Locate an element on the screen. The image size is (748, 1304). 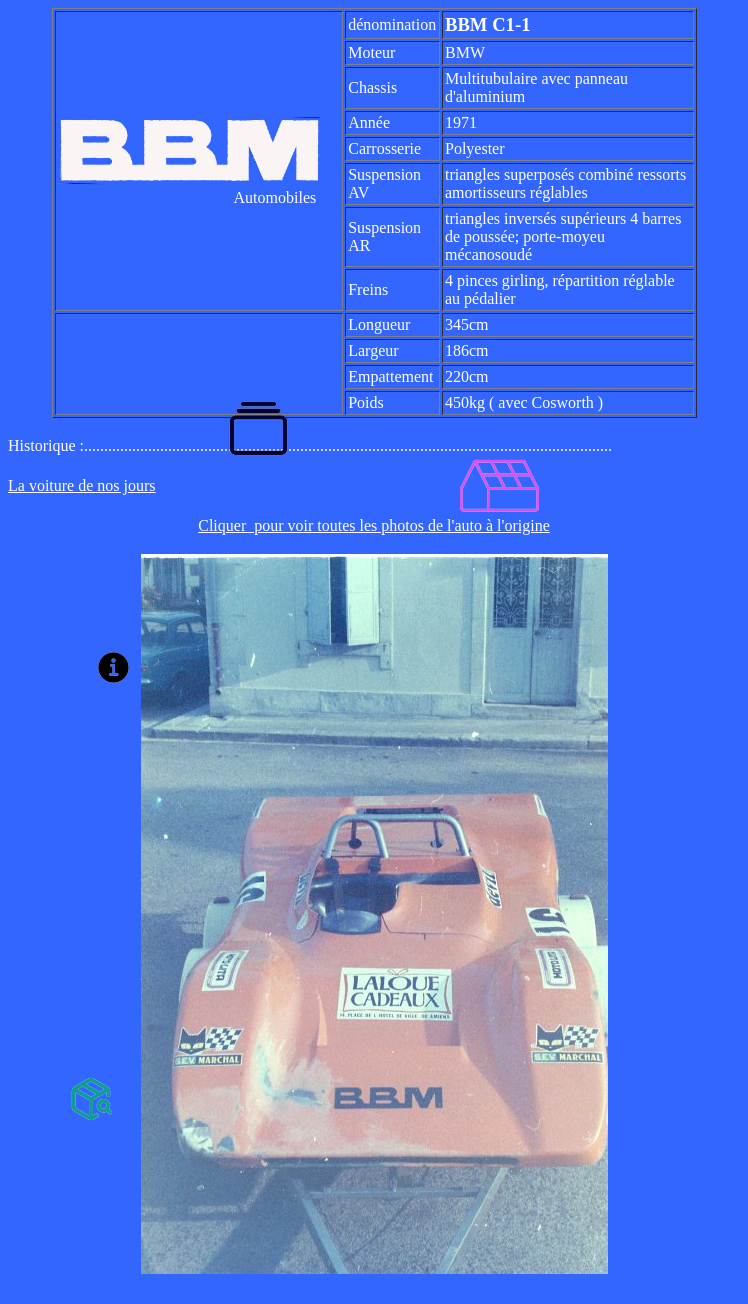
view more information or details is located at coordinates (113, 667).